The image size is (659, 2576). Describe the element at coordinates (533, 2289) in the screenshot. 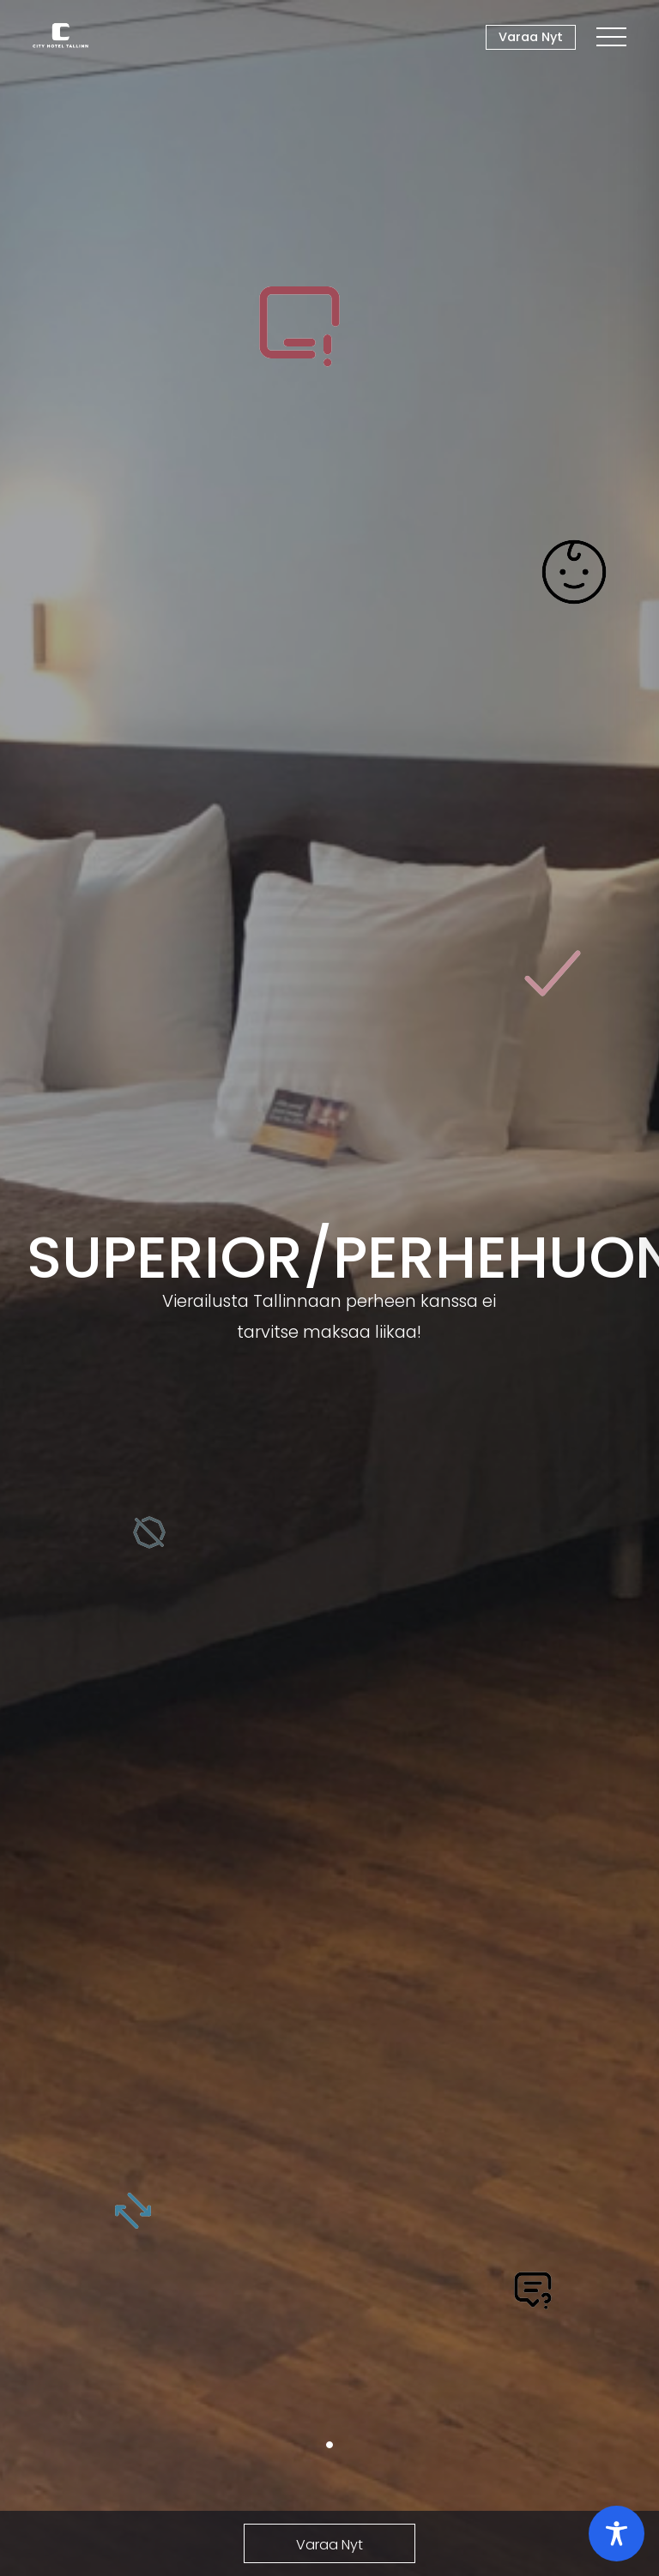

I see `access help or FAQ chat` at that location.